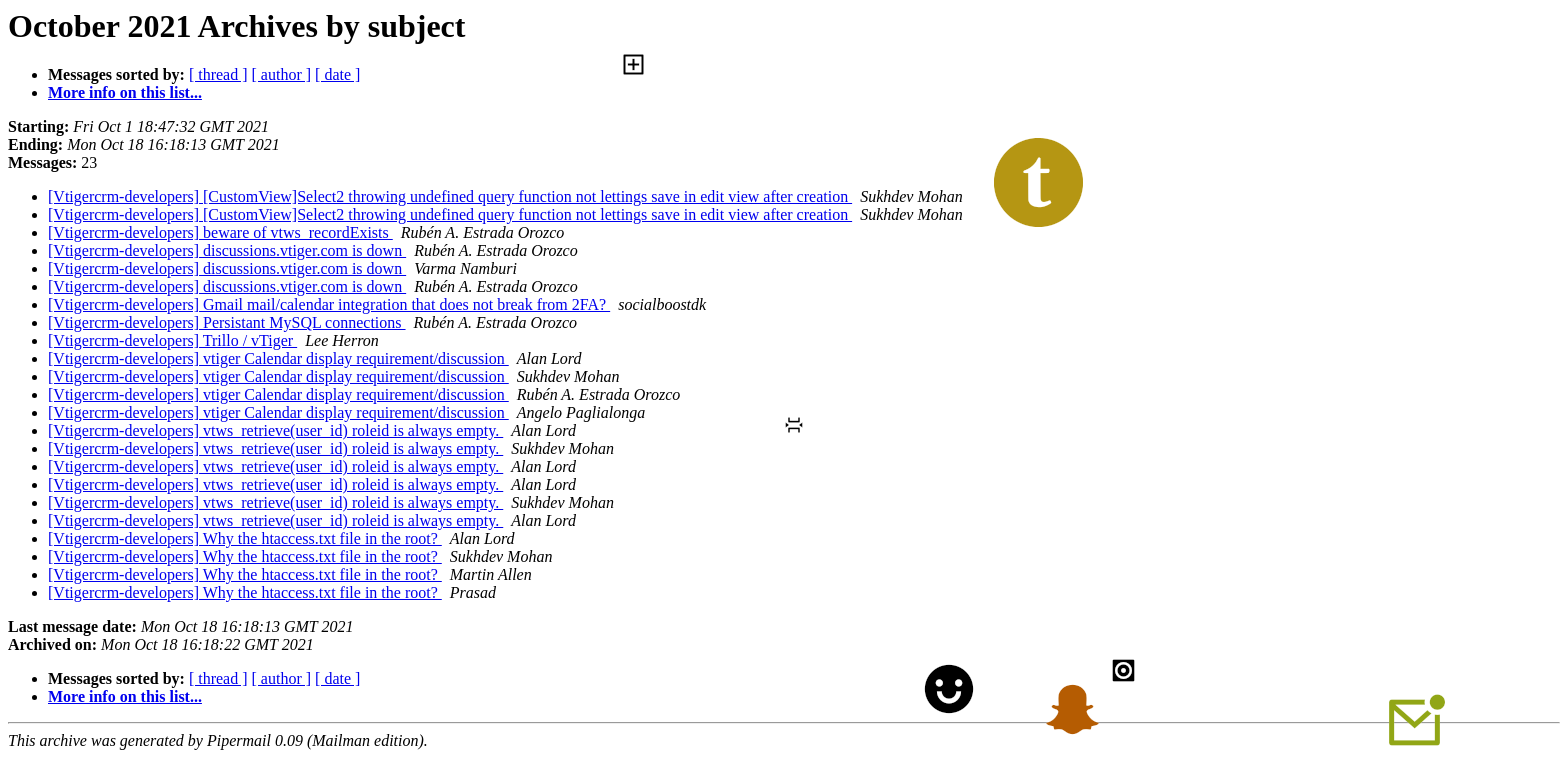  I want to click on add a new item or create new content, so click(633, 64).